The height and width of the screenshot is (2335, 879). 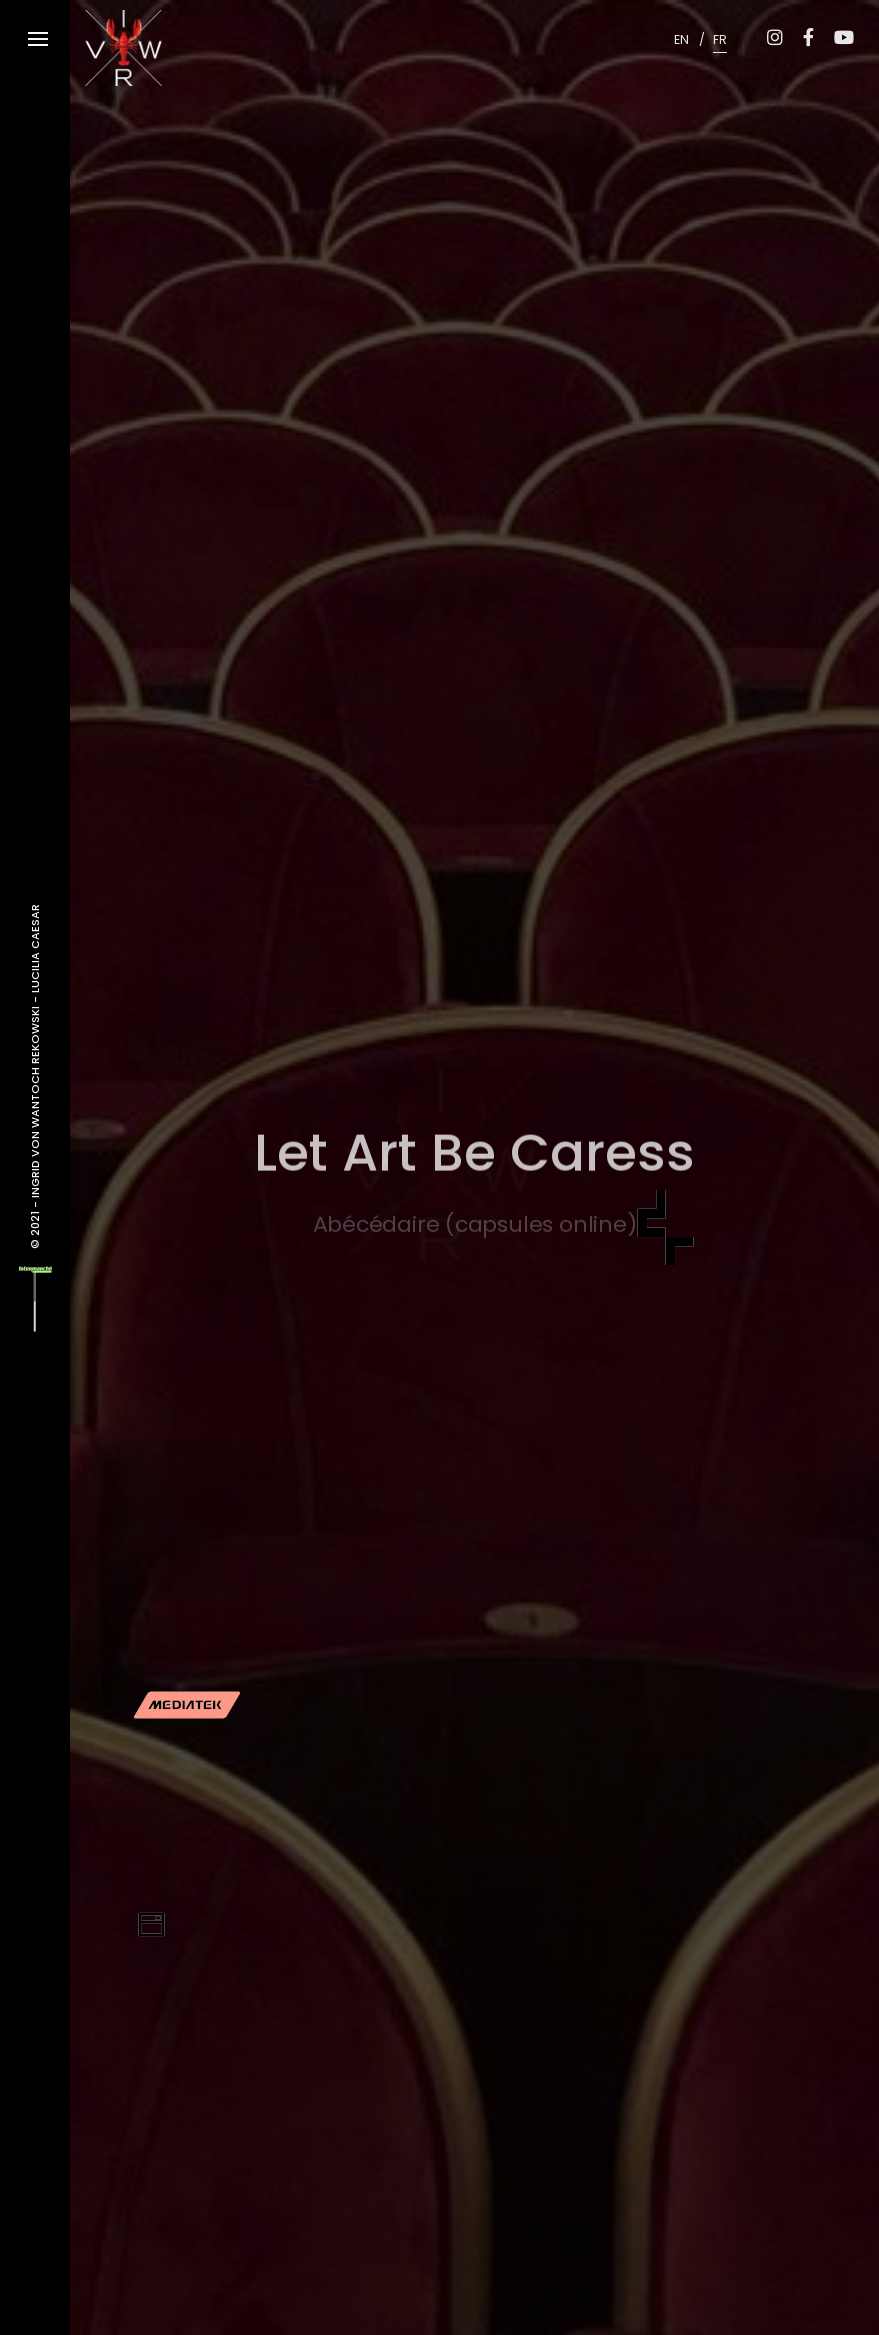 What do you see at coordinates (665, 1227) in the screenshot?
I see `deepcool brand logo` at bounding box center [665, 1227].